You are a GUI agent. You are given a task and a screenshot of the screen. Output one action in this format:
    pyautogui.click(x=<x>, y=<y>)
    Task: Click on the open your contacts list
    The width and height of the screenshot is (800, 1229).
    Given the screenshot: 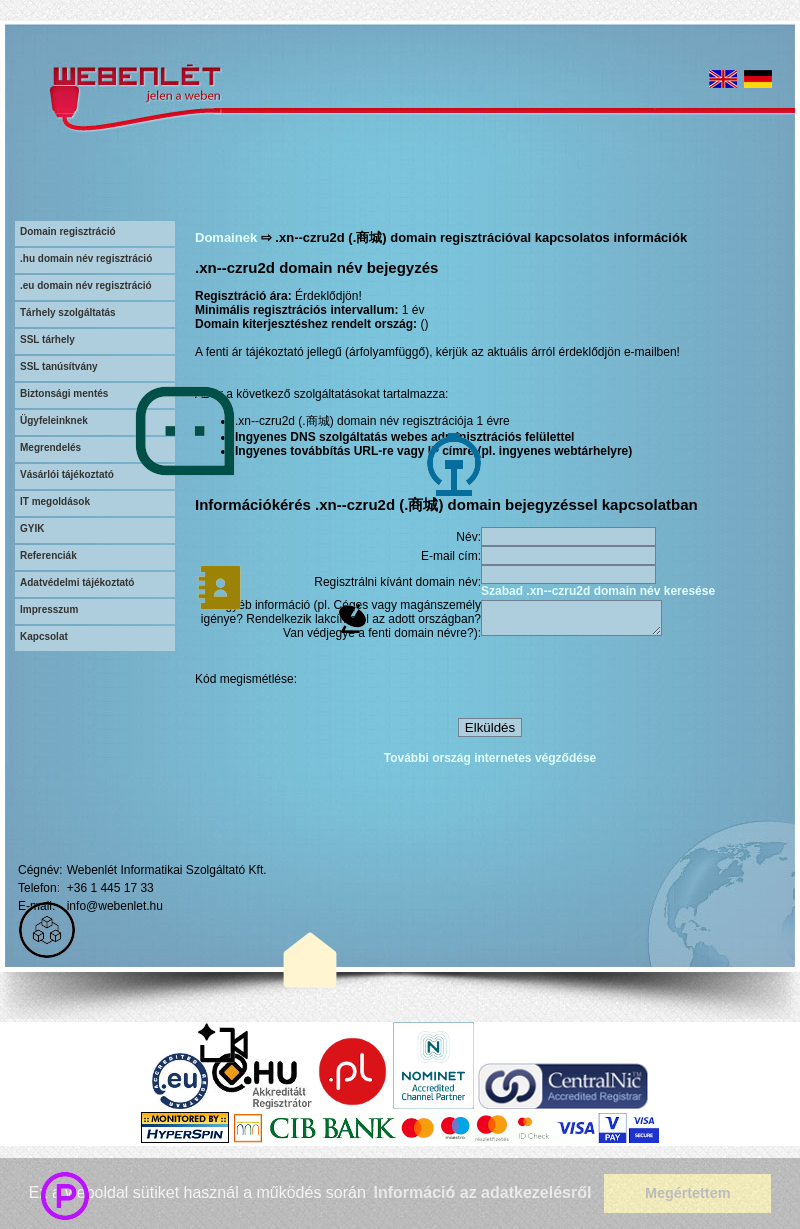 What is the action you would take?
    pyautogui.click(x=220, y=587)
    